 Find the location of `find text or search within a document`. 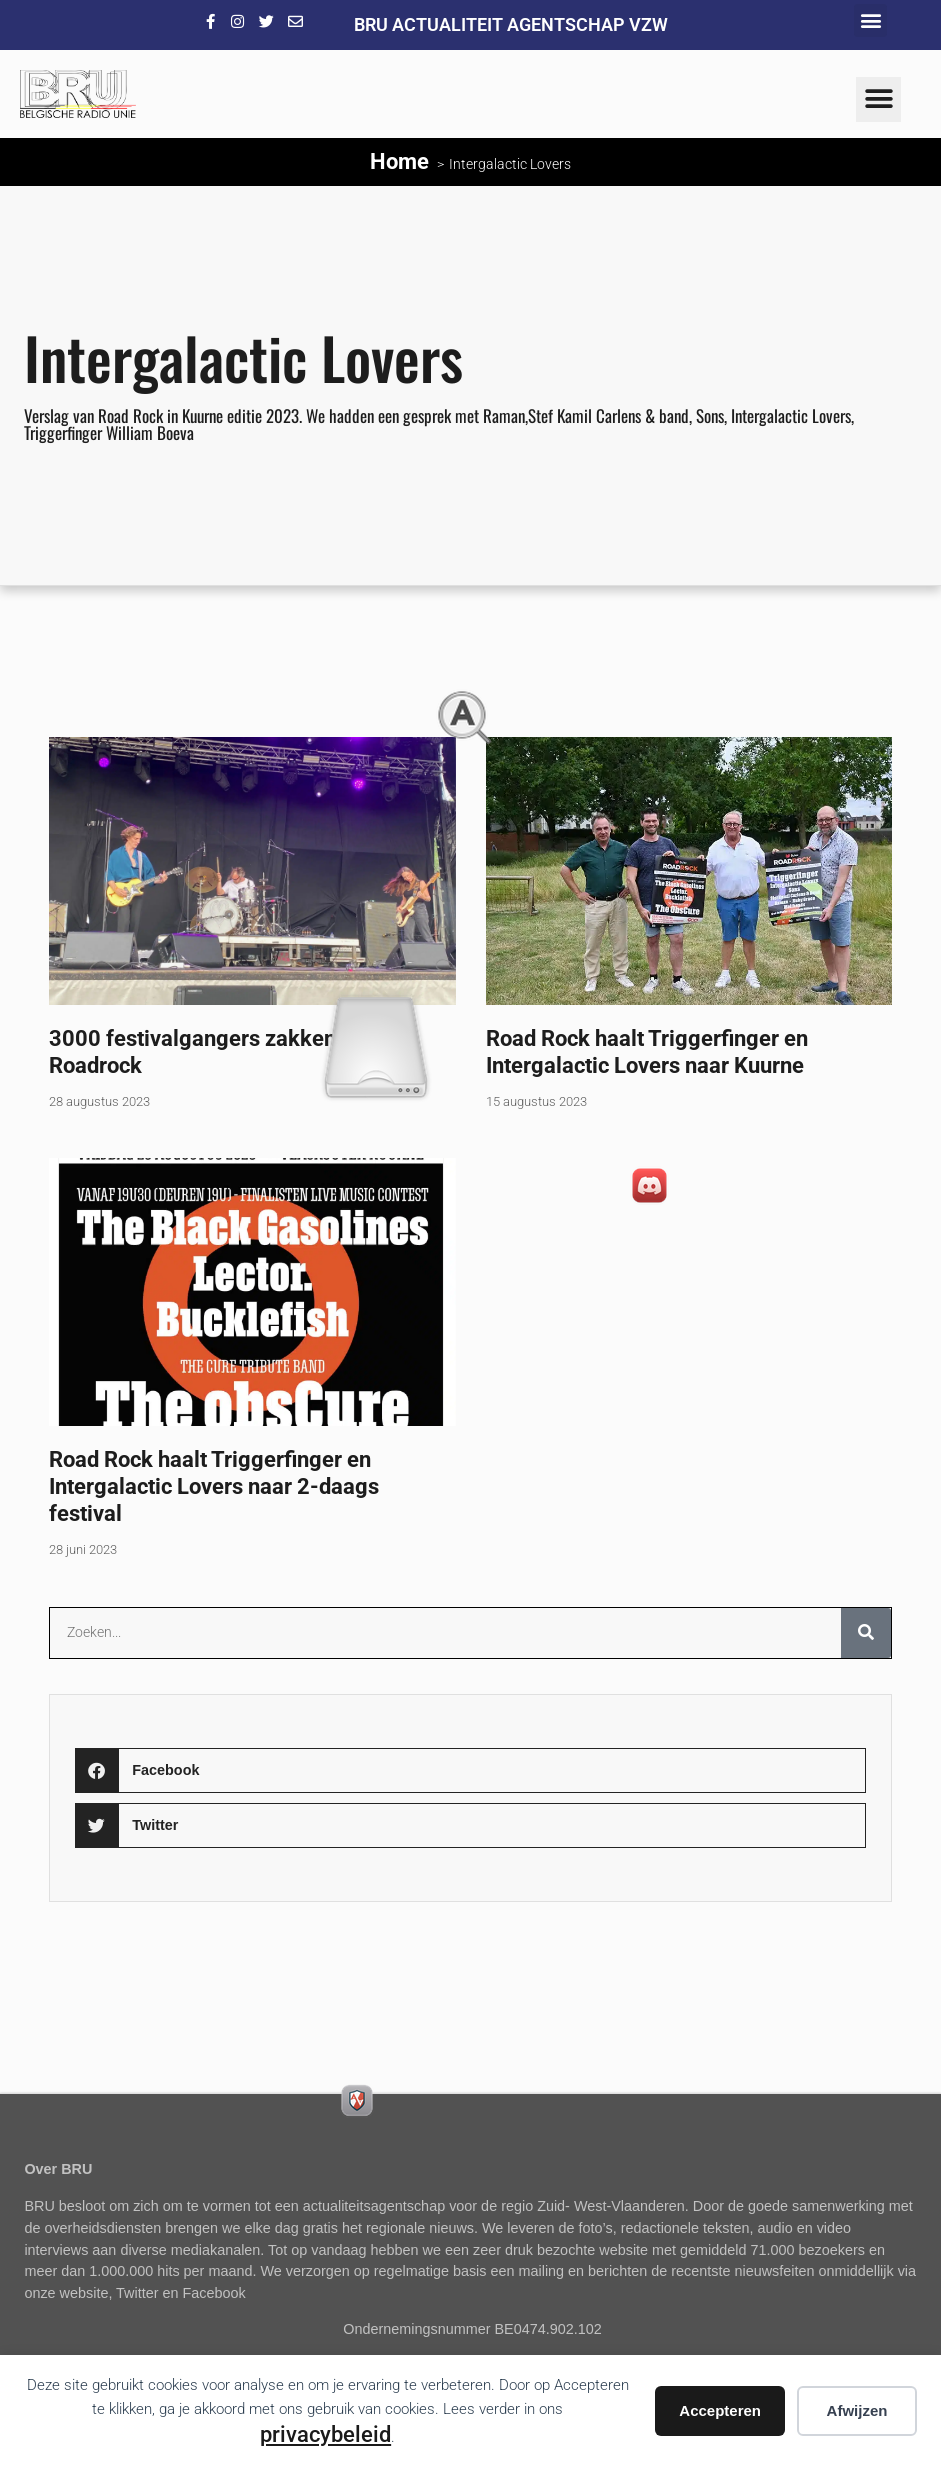

find text or search within a document is located at coordinates (465, 718).